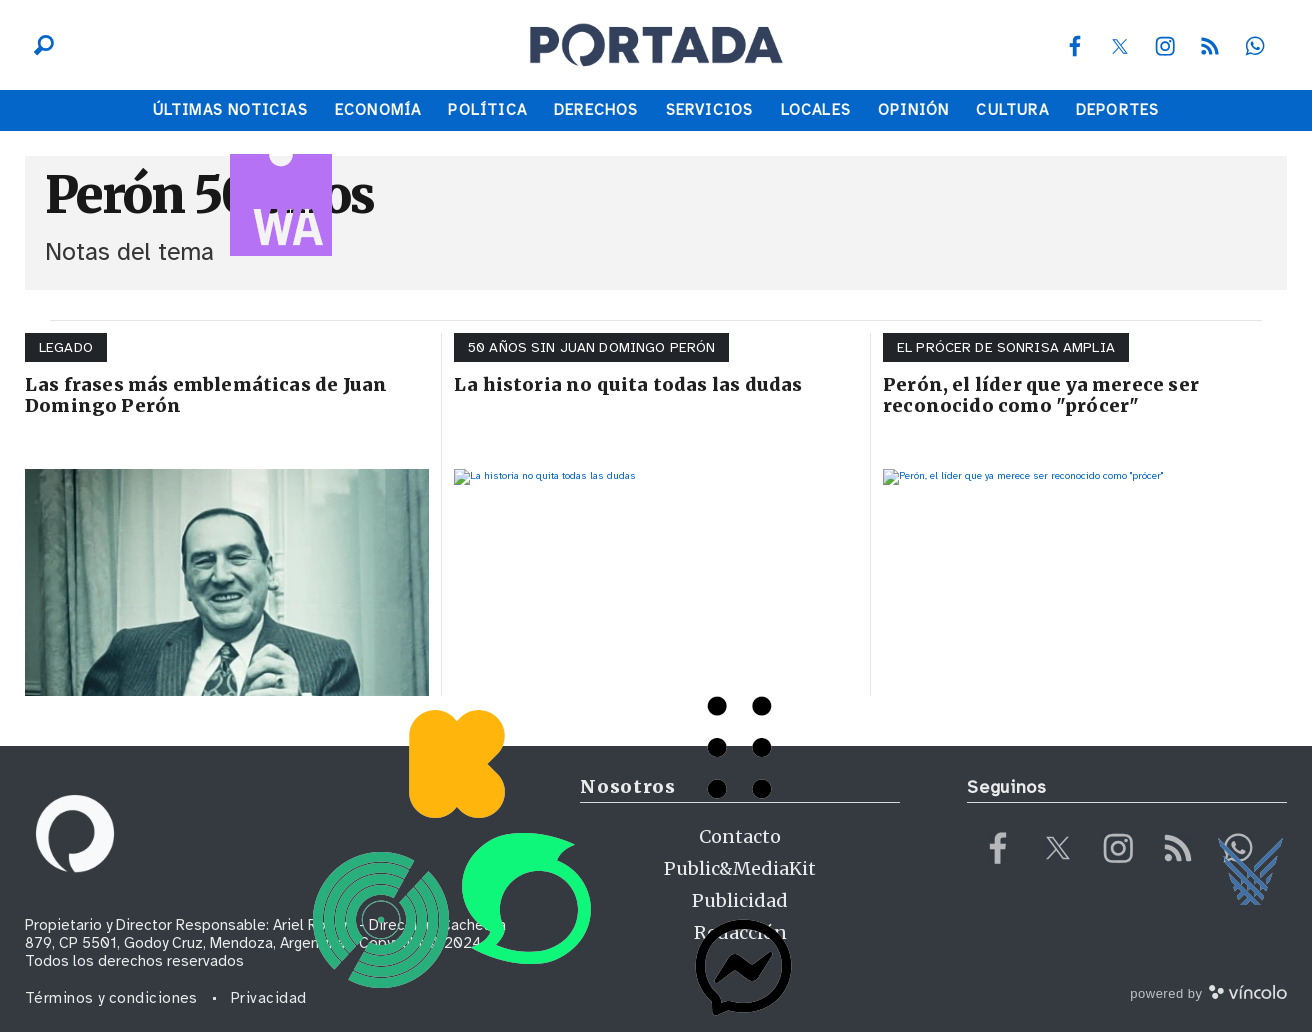 This screenshot has width=1312, height=1032. What do you see at coordinates (526, 898) in the screenshot?
I see `visit steemit blockchain social media platform` at bounding box center [526, 898].